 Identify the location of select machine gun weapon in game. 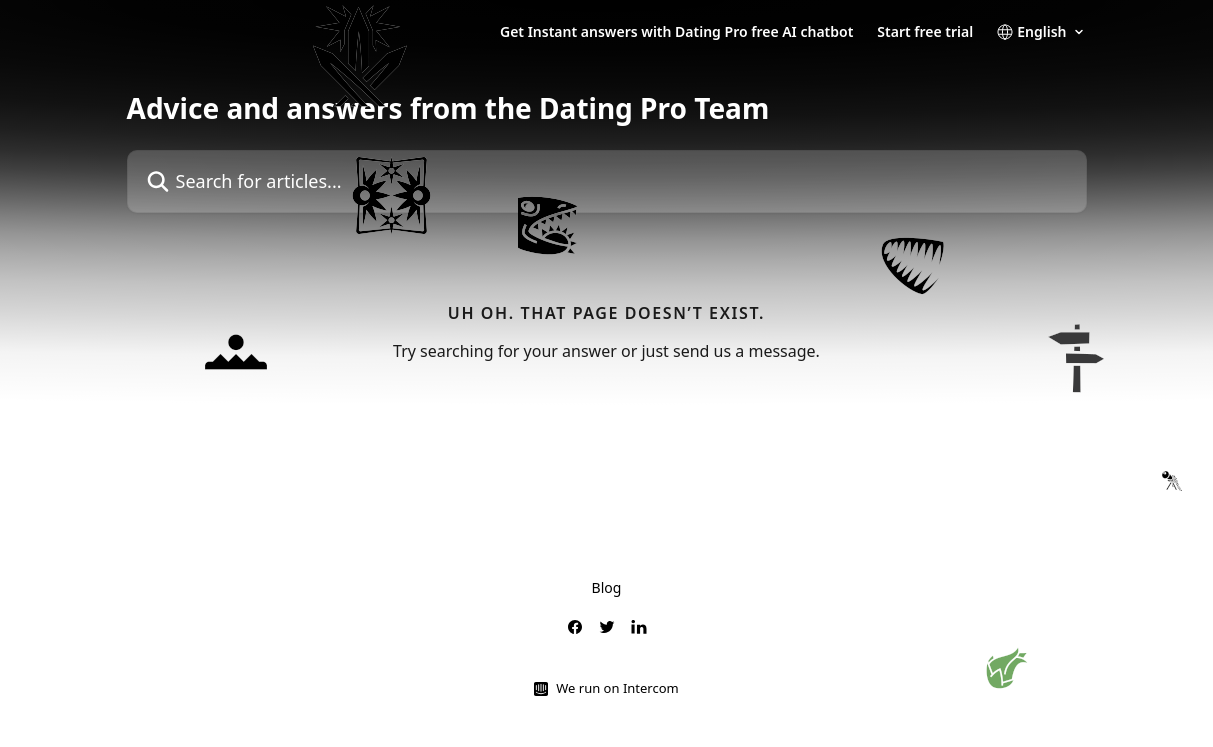
(1172, 481).